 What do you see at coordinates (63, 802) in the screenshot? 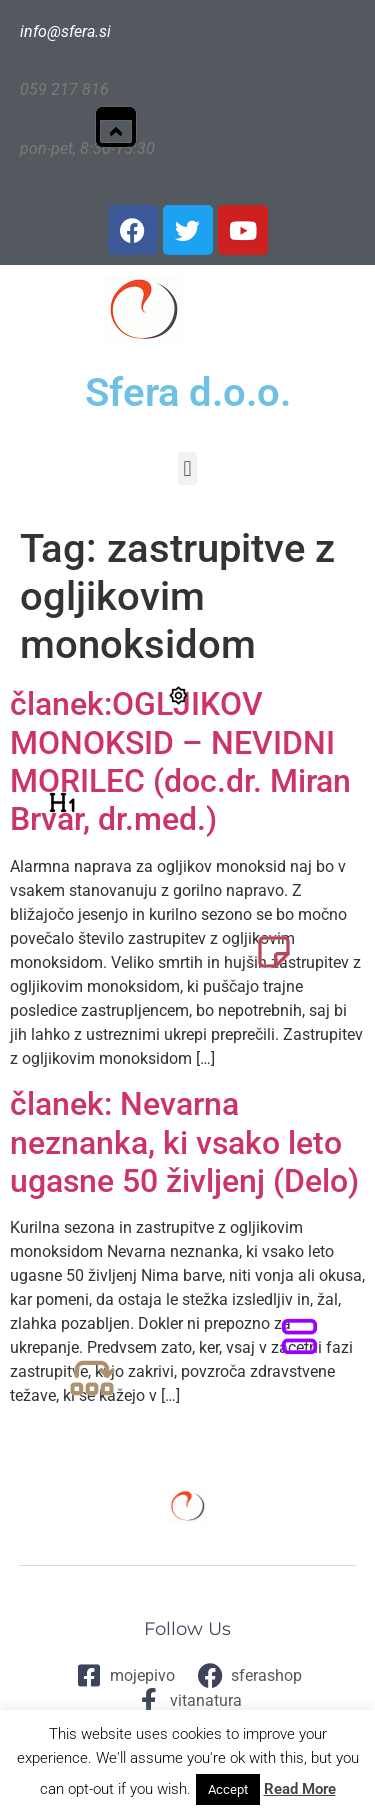
I see `format text as heading level 1` at bounding box center [63, 802].